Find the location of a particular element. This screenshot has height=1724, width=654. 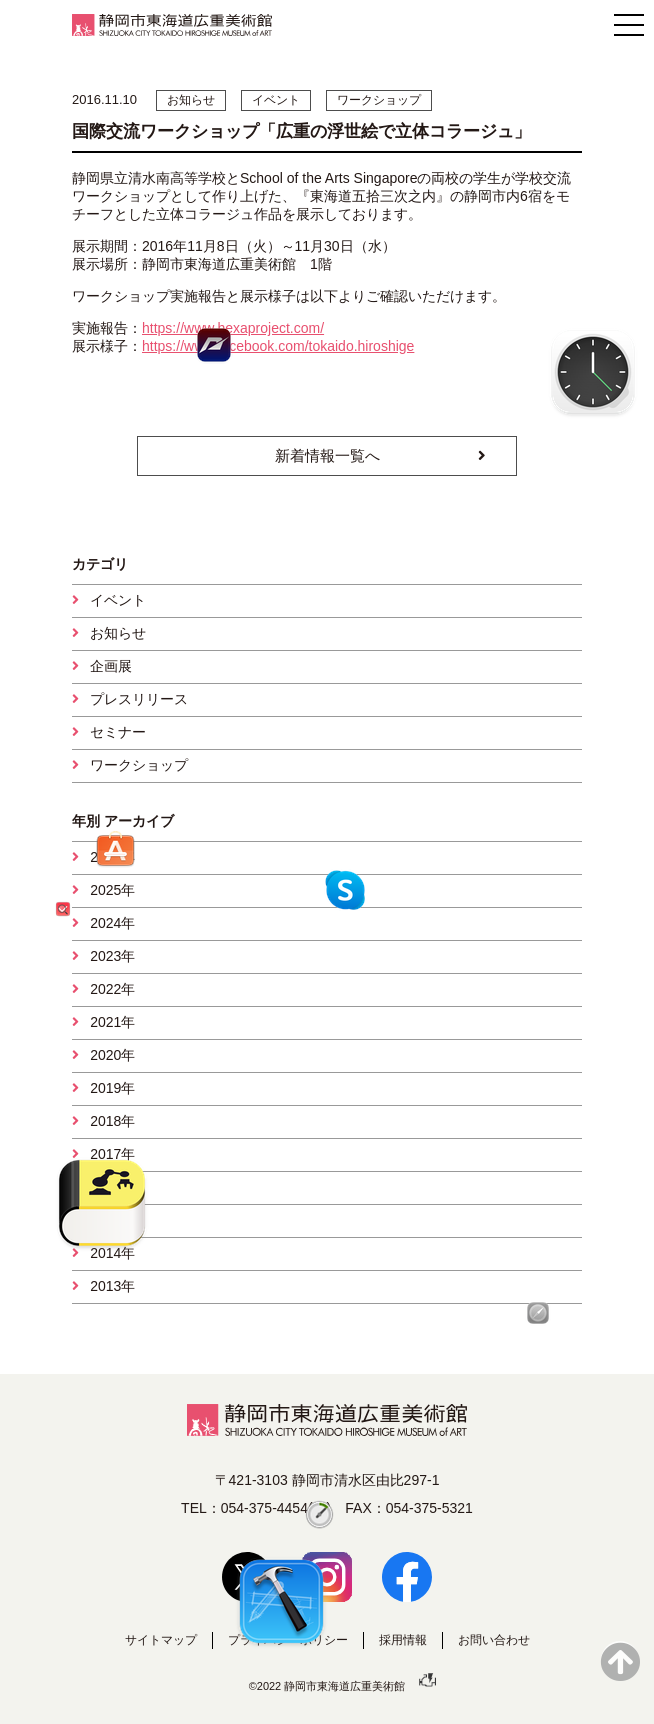

open sysprof system profiler is located at coordinates (319, 1514).